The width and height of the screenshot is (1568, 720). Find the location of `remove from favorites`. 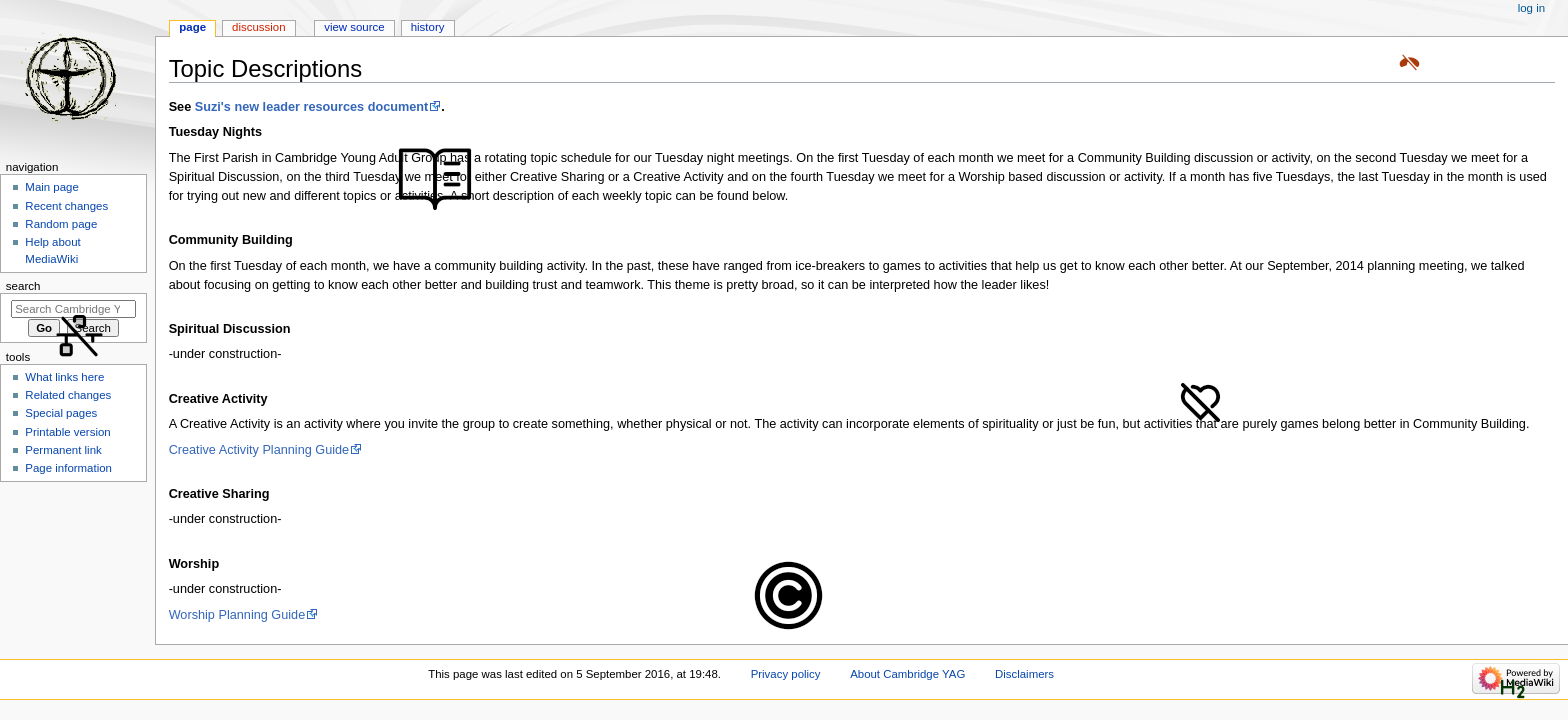

remove from favorites is located at coordinates (1200, 402).